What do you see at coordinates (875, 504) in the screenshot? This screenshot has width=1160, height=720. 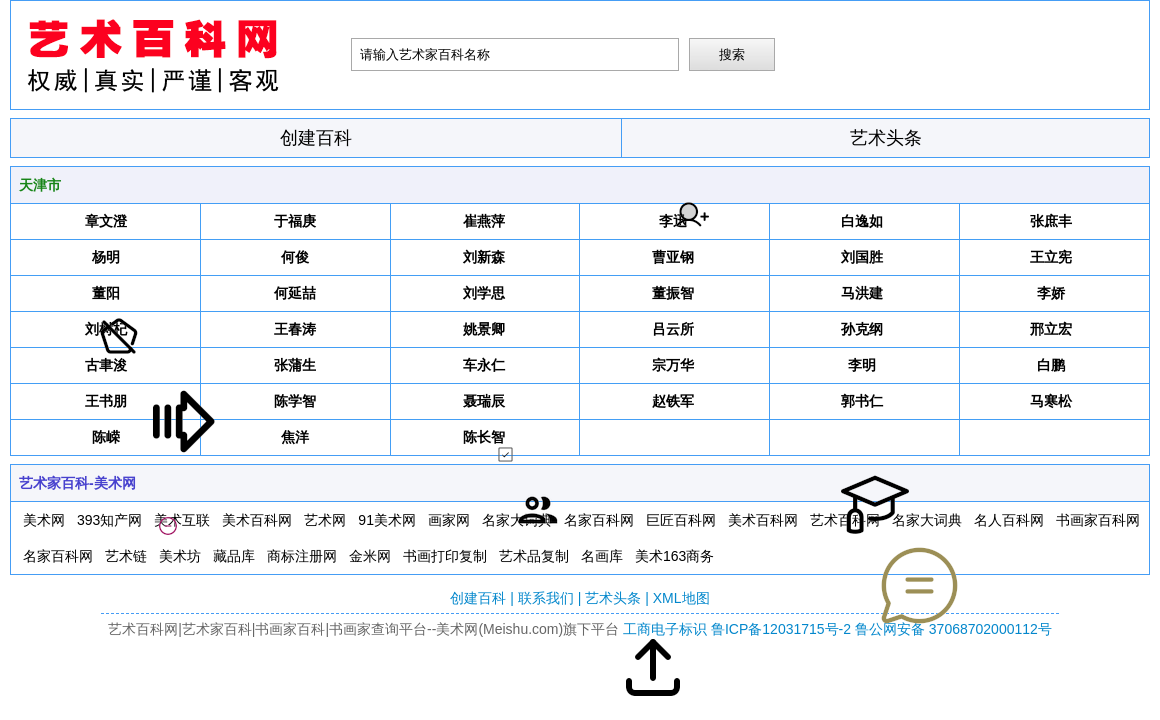 I see `access educational resources or tutorials` at bounding box center [875, 504].